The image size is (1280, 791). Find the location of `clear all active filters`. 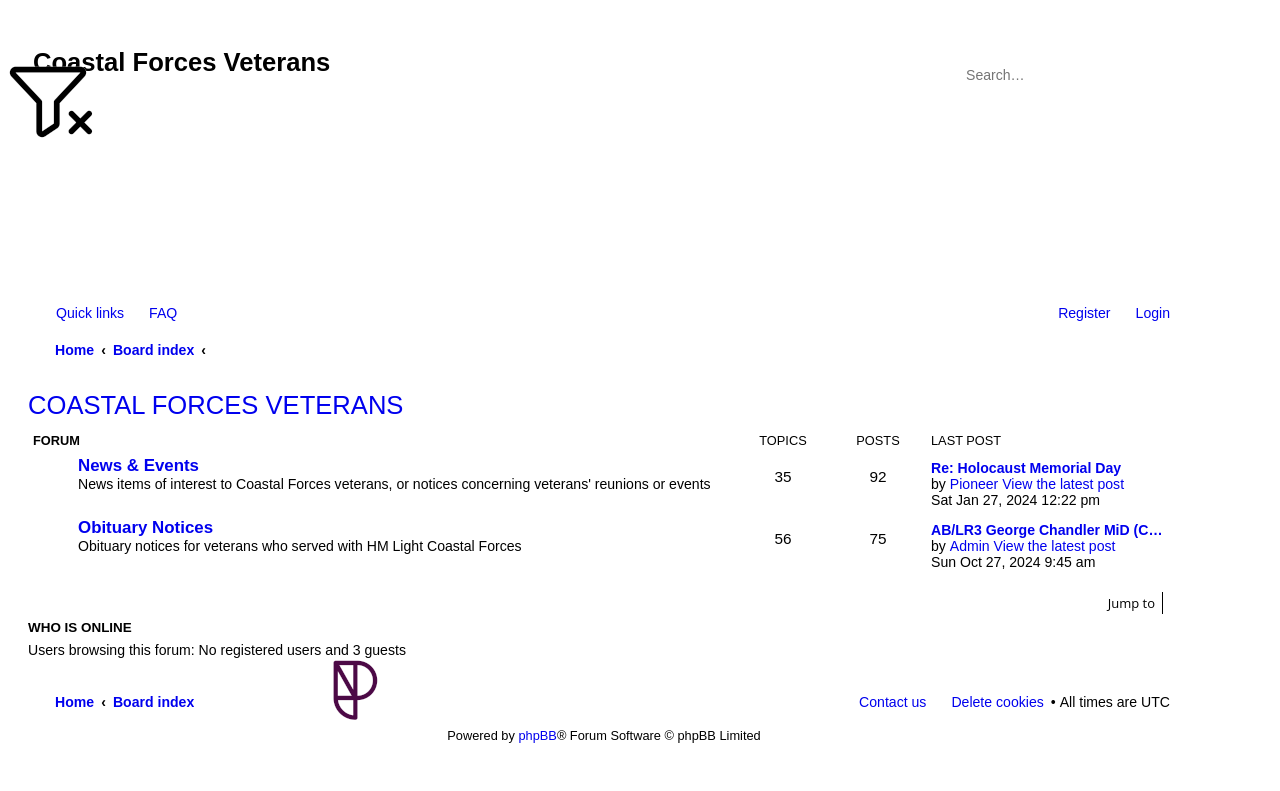

clear all active filters is located at coordinates (48, 99).